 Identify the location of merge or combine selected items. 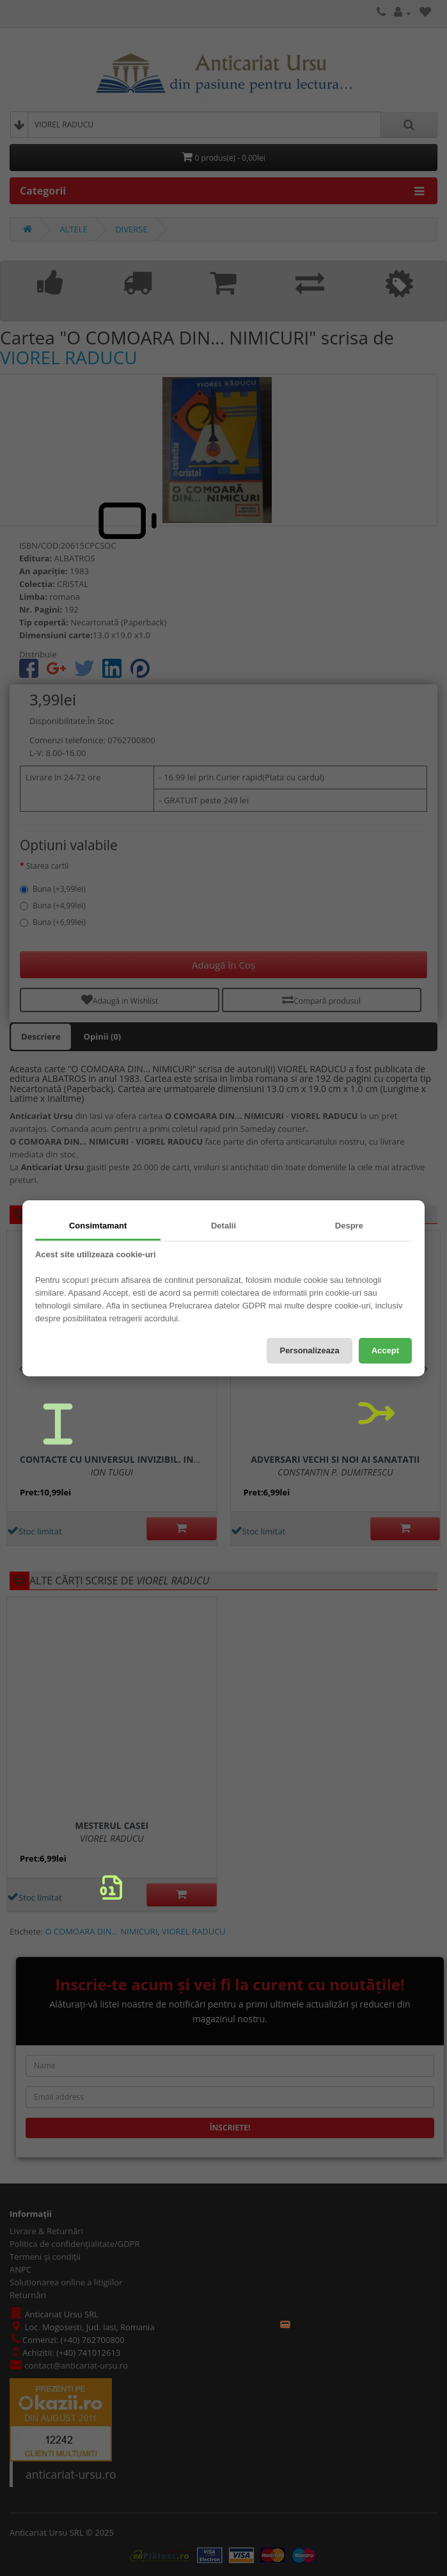
(376, 1413).